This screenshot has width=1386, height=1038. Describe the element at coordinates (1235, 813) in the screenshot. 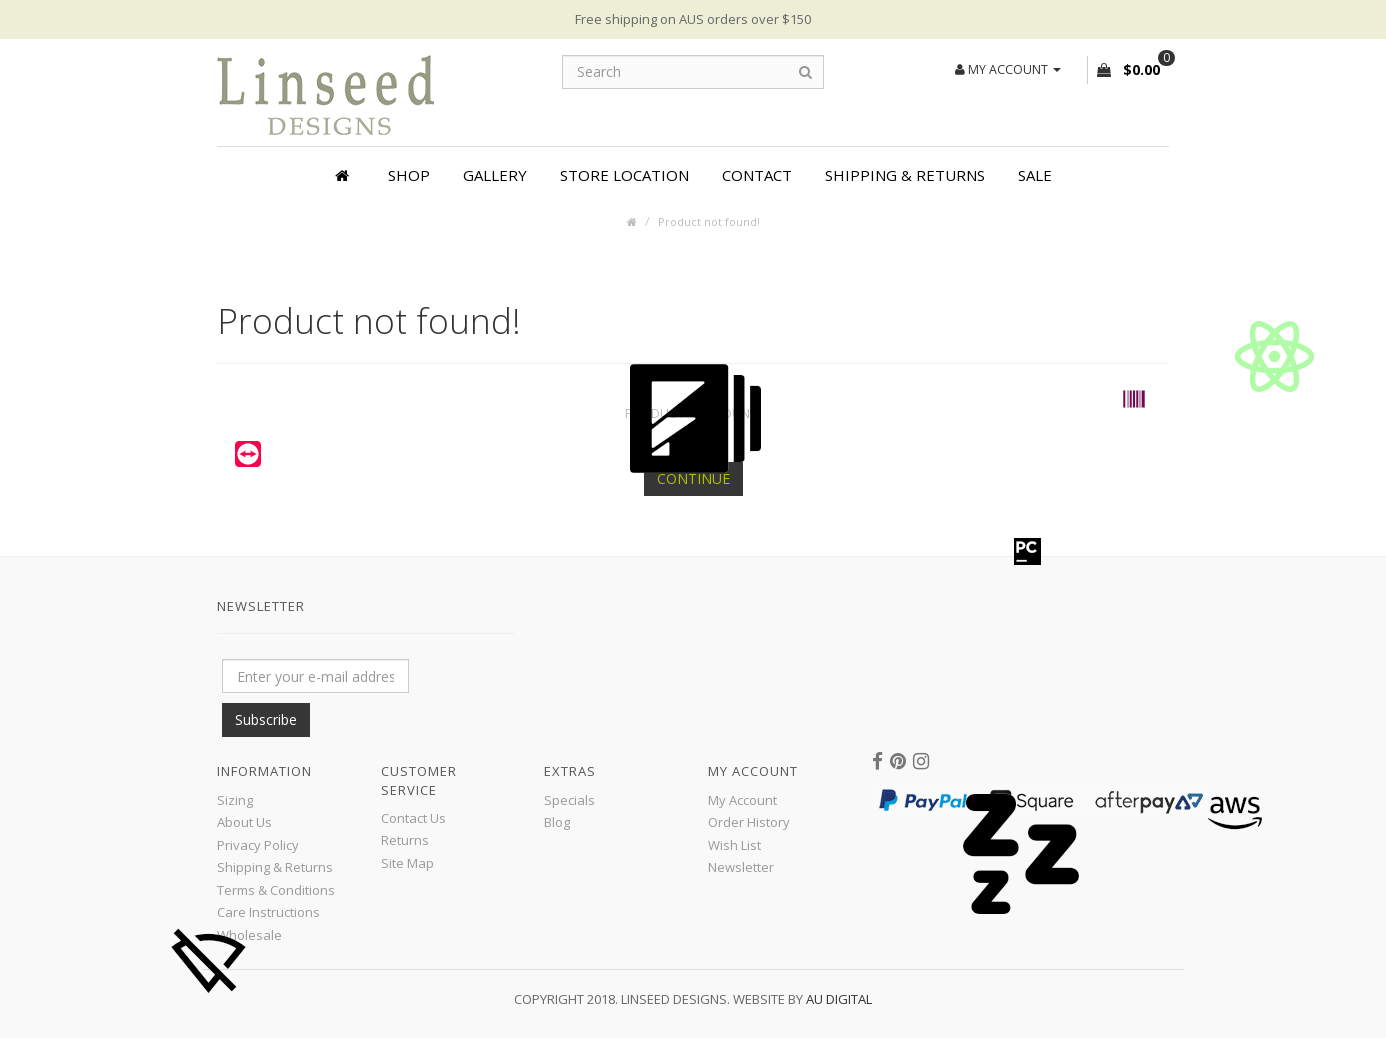

I see `amazon web services logo` at that location.